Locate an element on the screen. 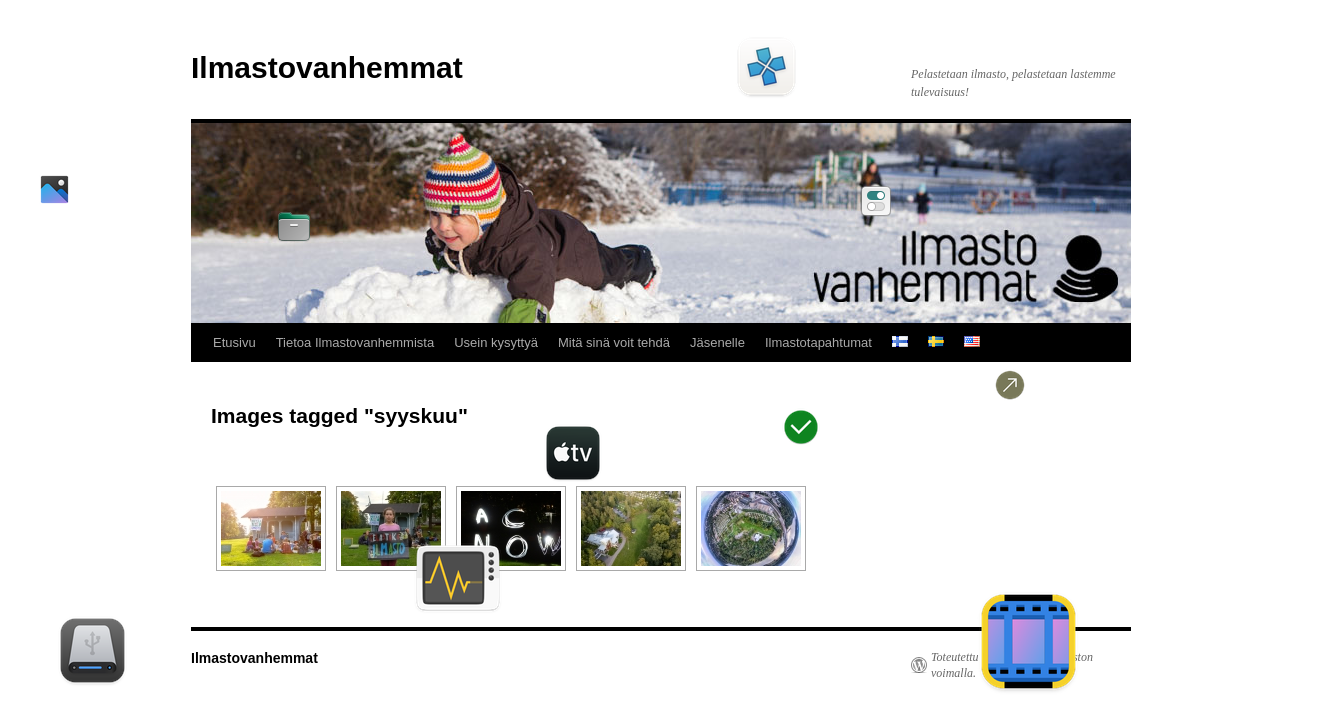 Image resolution: width=1322 pixels, height=720 pixels. indicates a default or selected item is located at coordinates (801, 427).